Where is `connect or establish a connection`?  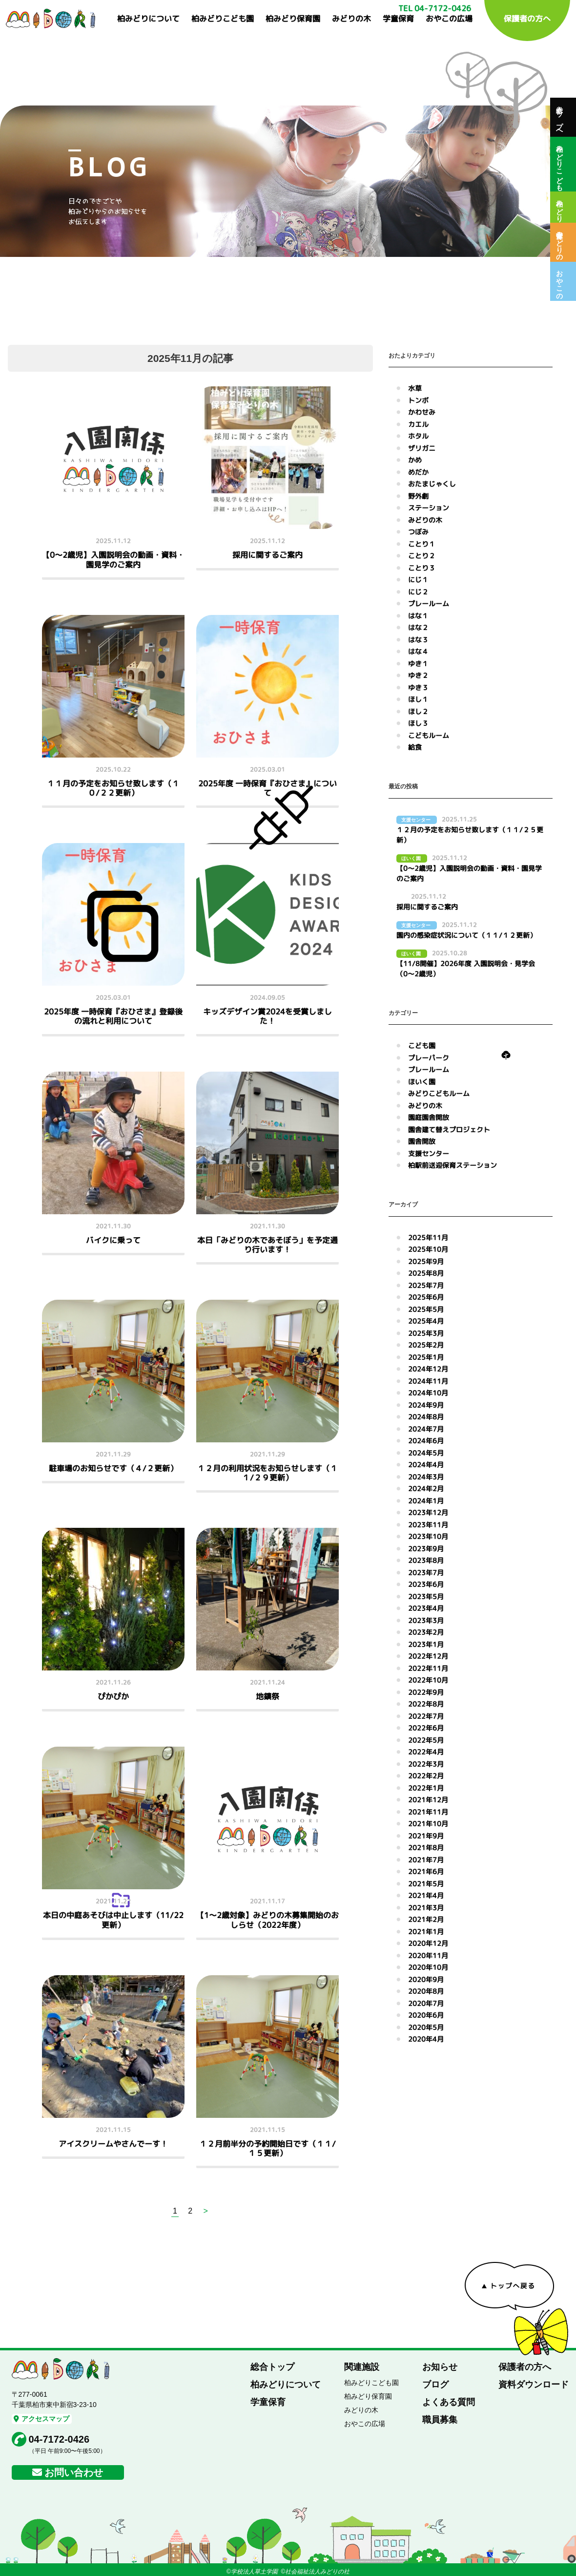 connect or establish a connection is located at coordinates (281, 818).